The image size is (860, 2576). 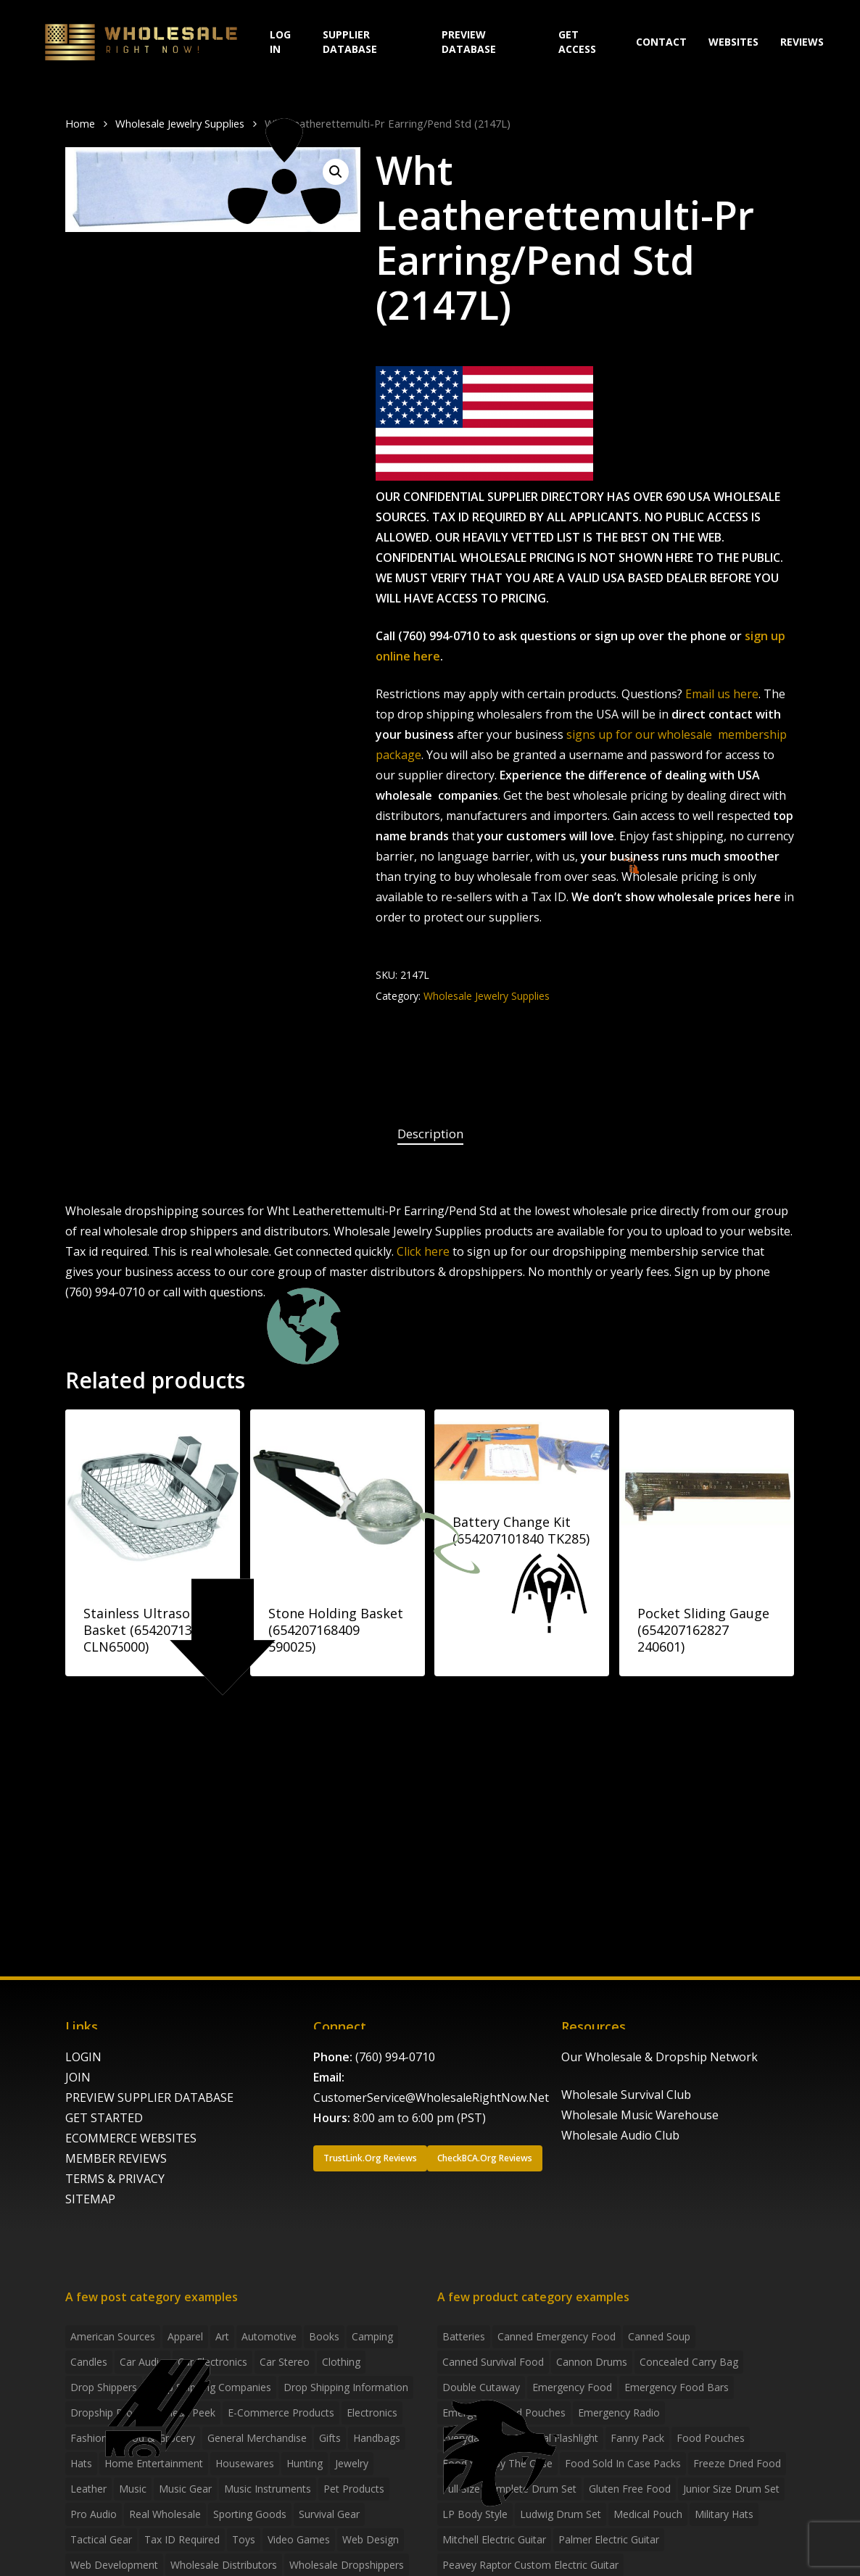 What do you see at coordinates (223, 1637) in the screenshot?
I see `download a file or content` at bounding box center [223, 1637].